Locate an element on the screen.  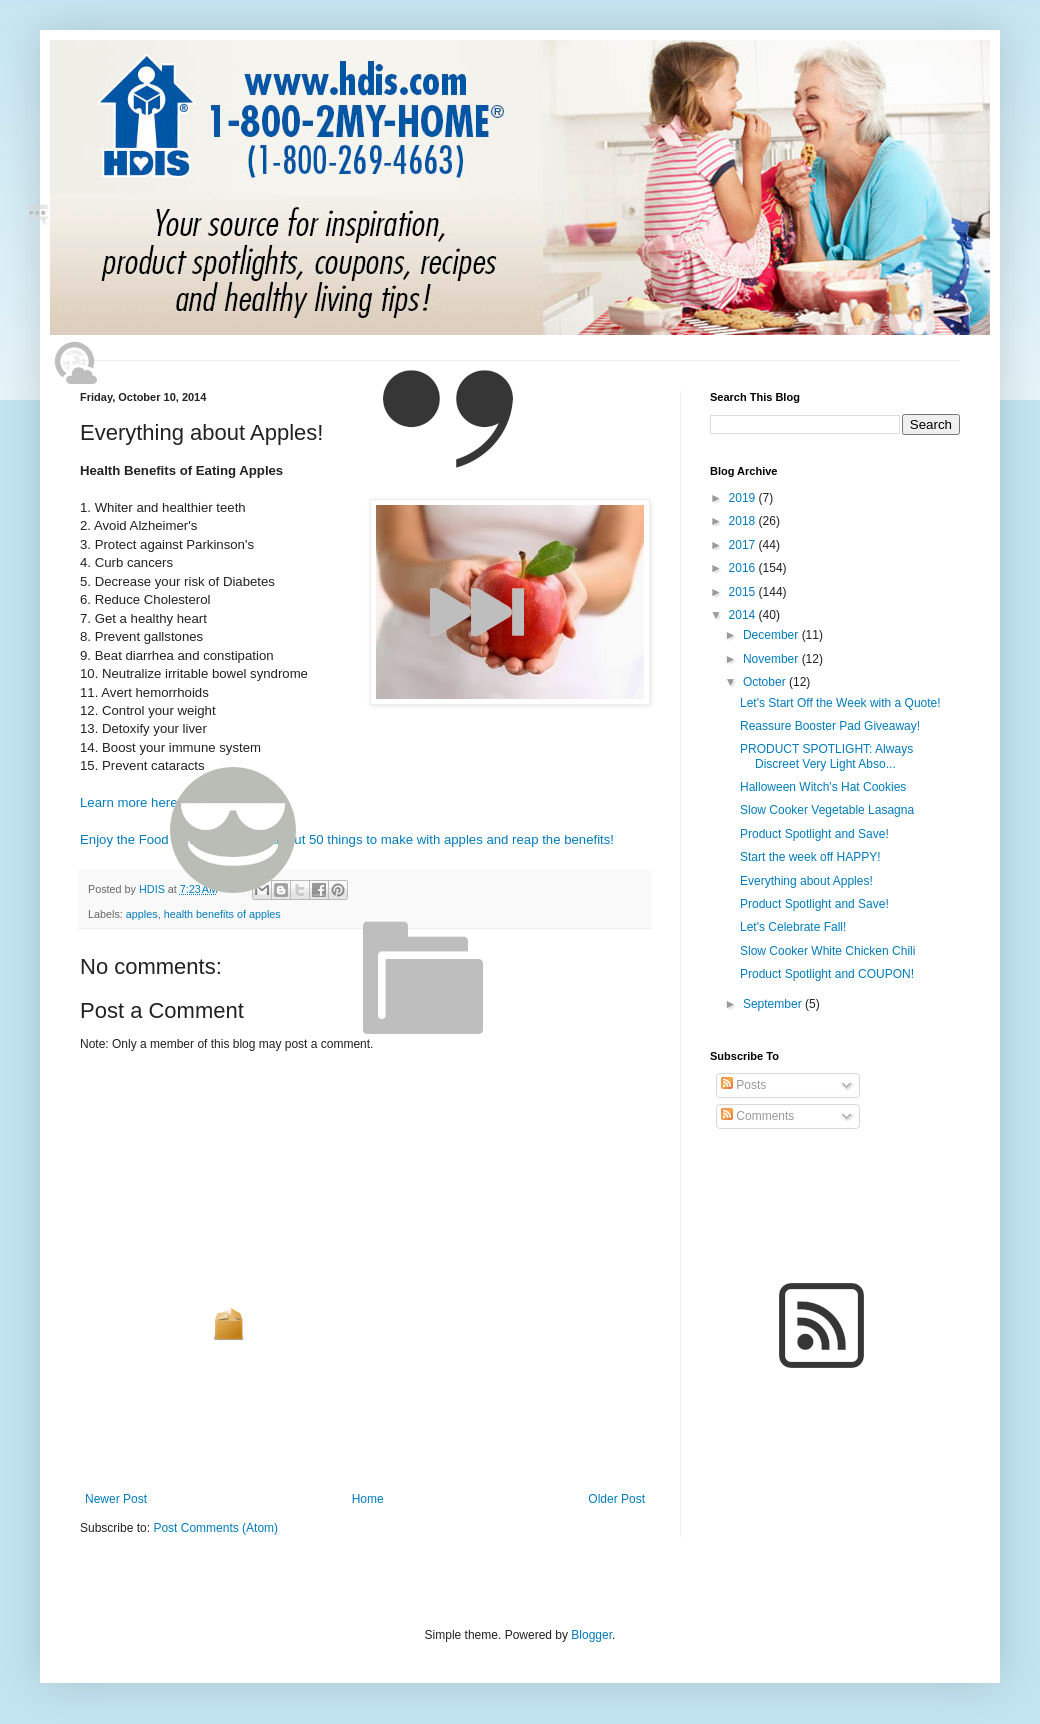
skip to the next track is located at coordinates (477, 612).